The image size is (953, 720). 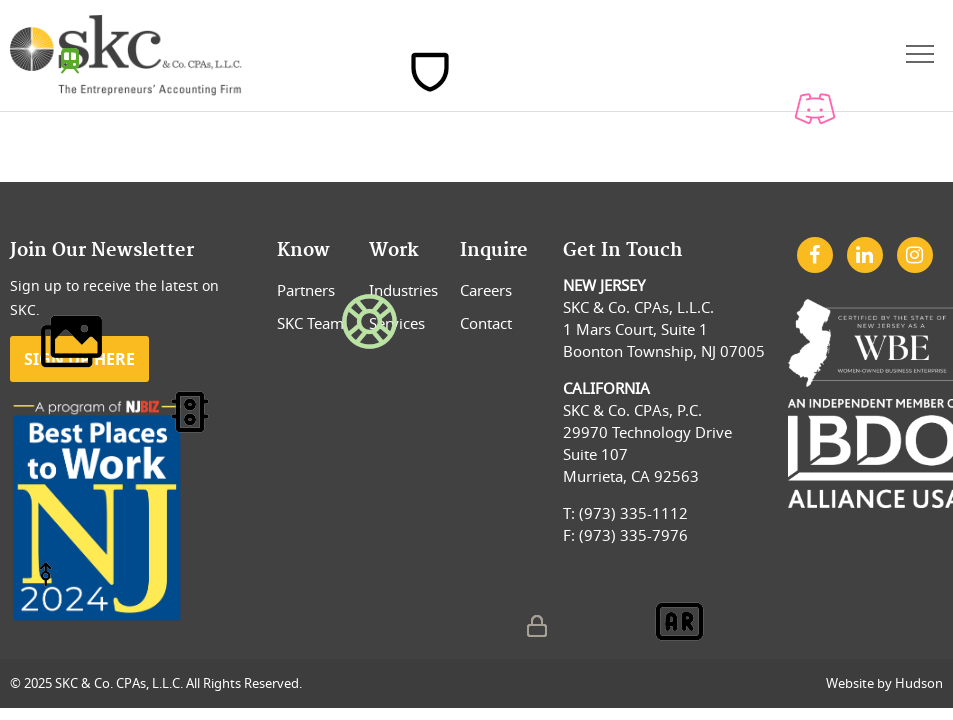 I want to click on access help or support, so click(x=369, y=321).